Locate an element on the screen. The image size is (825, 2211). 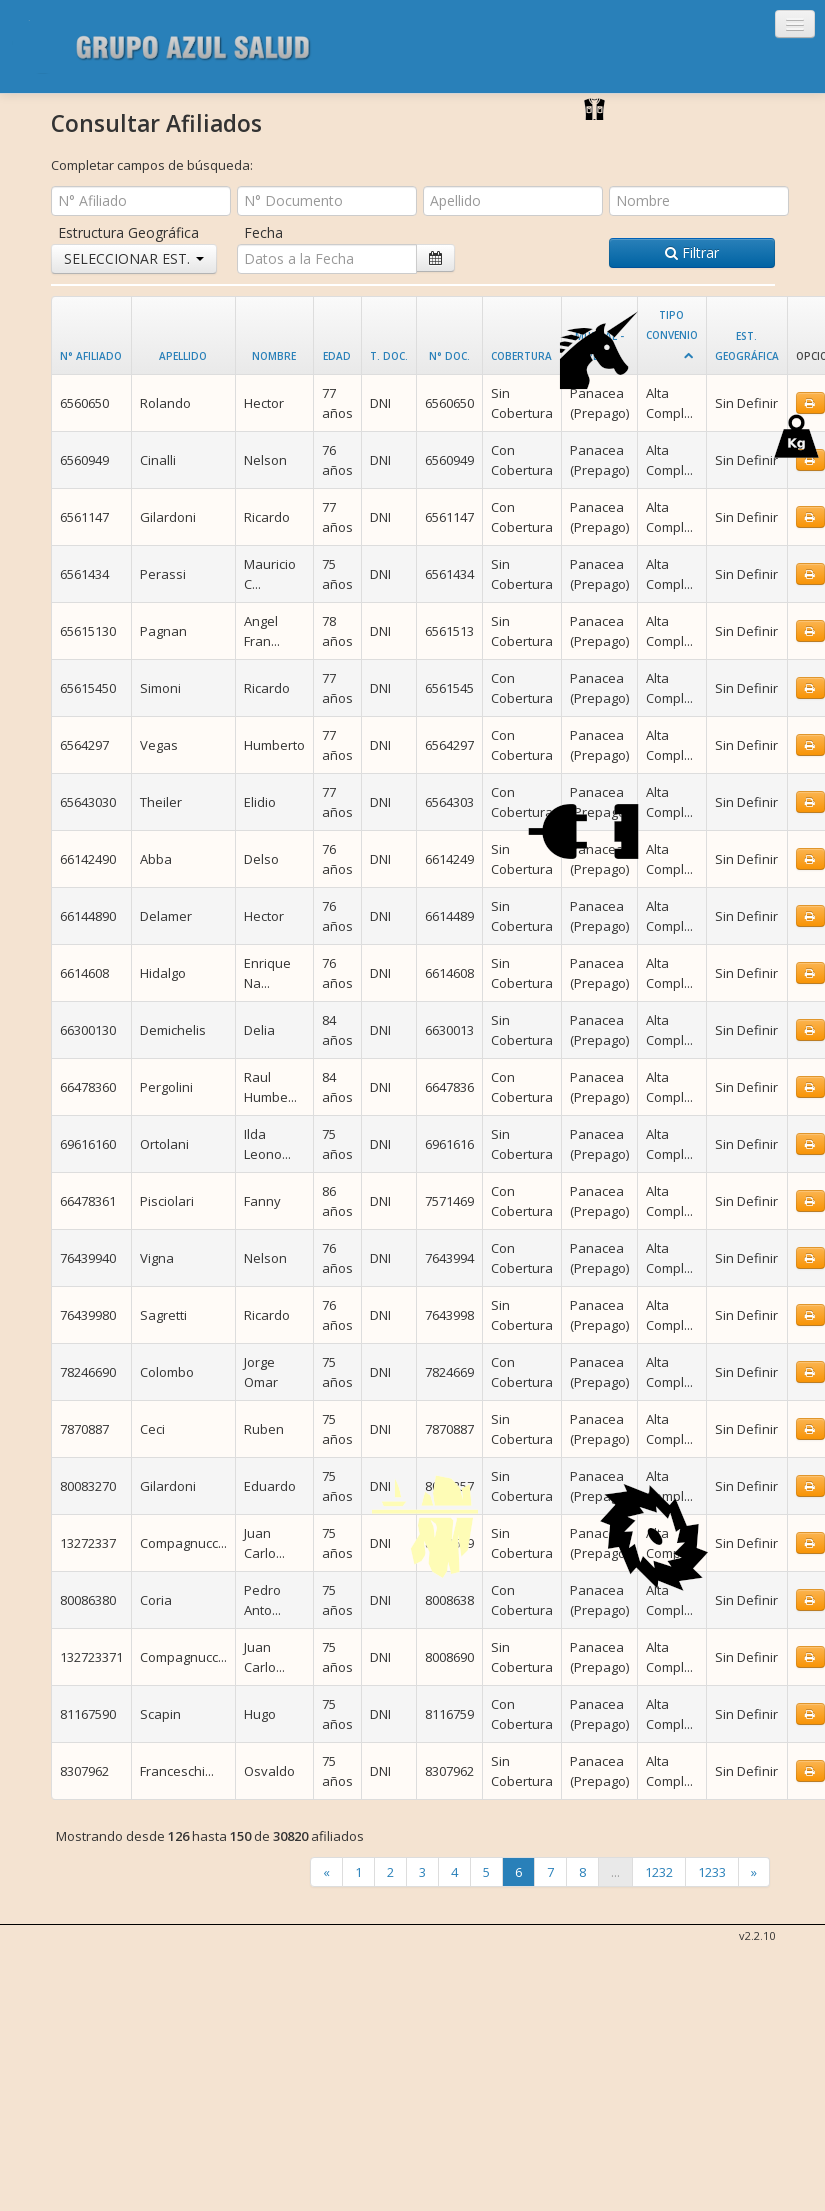
indicates disconnected or offline status is located at coordinates (583, 831).